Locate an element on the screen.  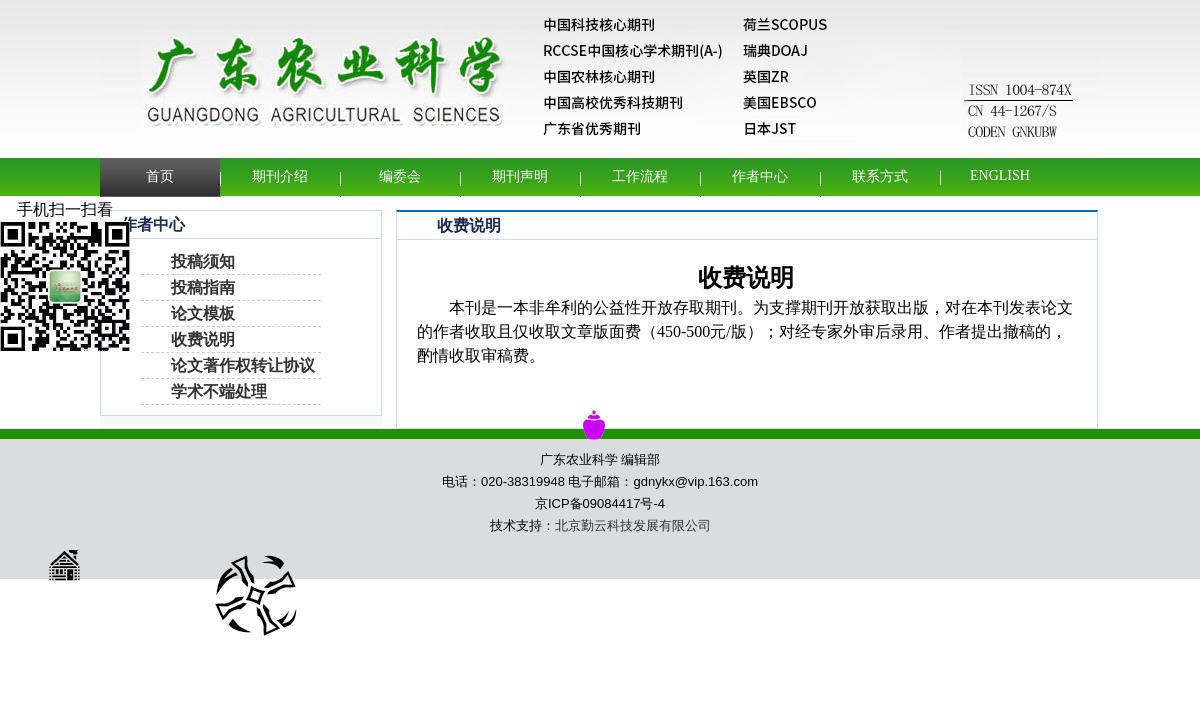
indicates a returning or cyclical action is located at coordinates (255, 595).